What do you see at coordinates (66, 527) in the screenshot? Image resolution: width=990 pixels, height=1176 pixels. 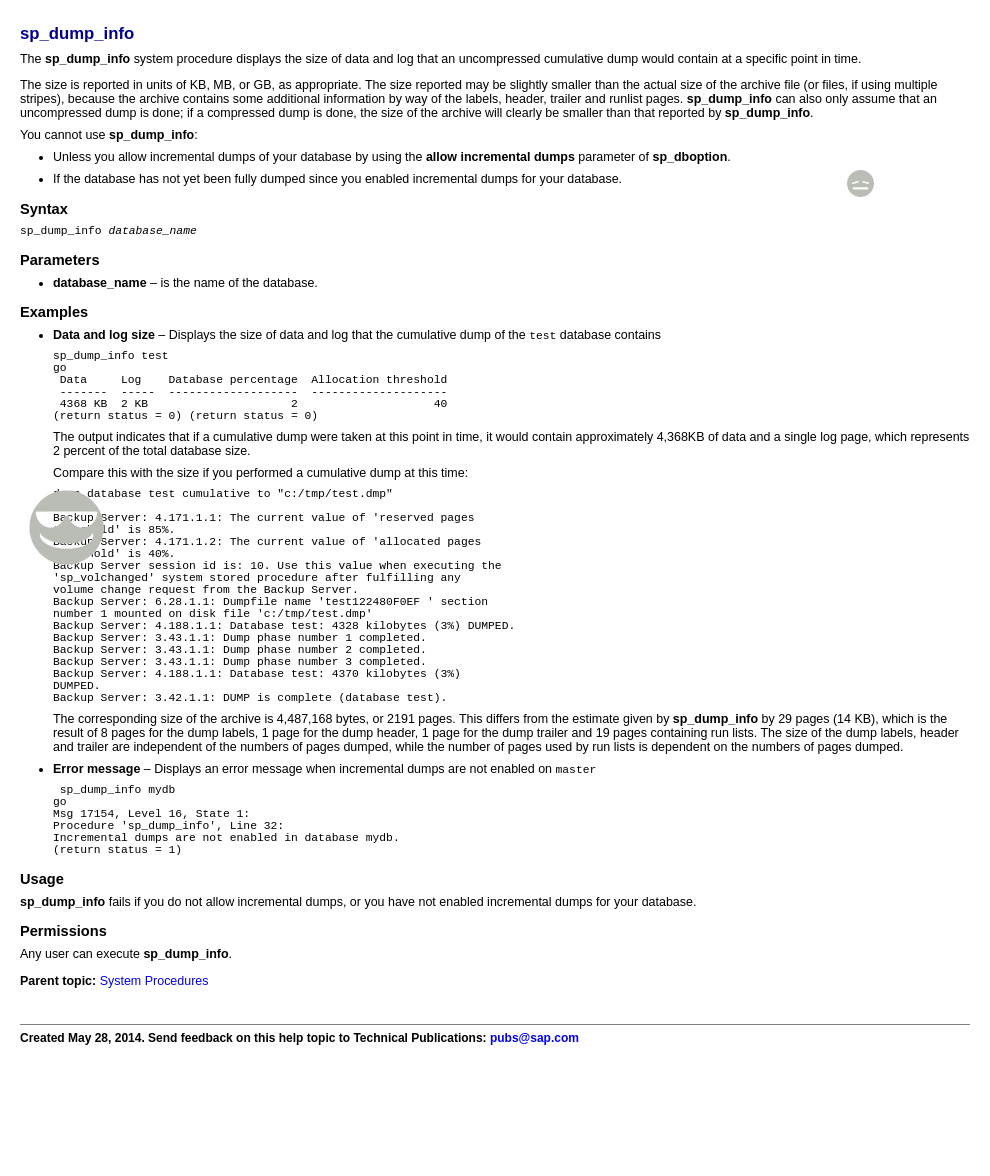 I see `react with a cool or confident emoji` at bounding box center [66, 527].